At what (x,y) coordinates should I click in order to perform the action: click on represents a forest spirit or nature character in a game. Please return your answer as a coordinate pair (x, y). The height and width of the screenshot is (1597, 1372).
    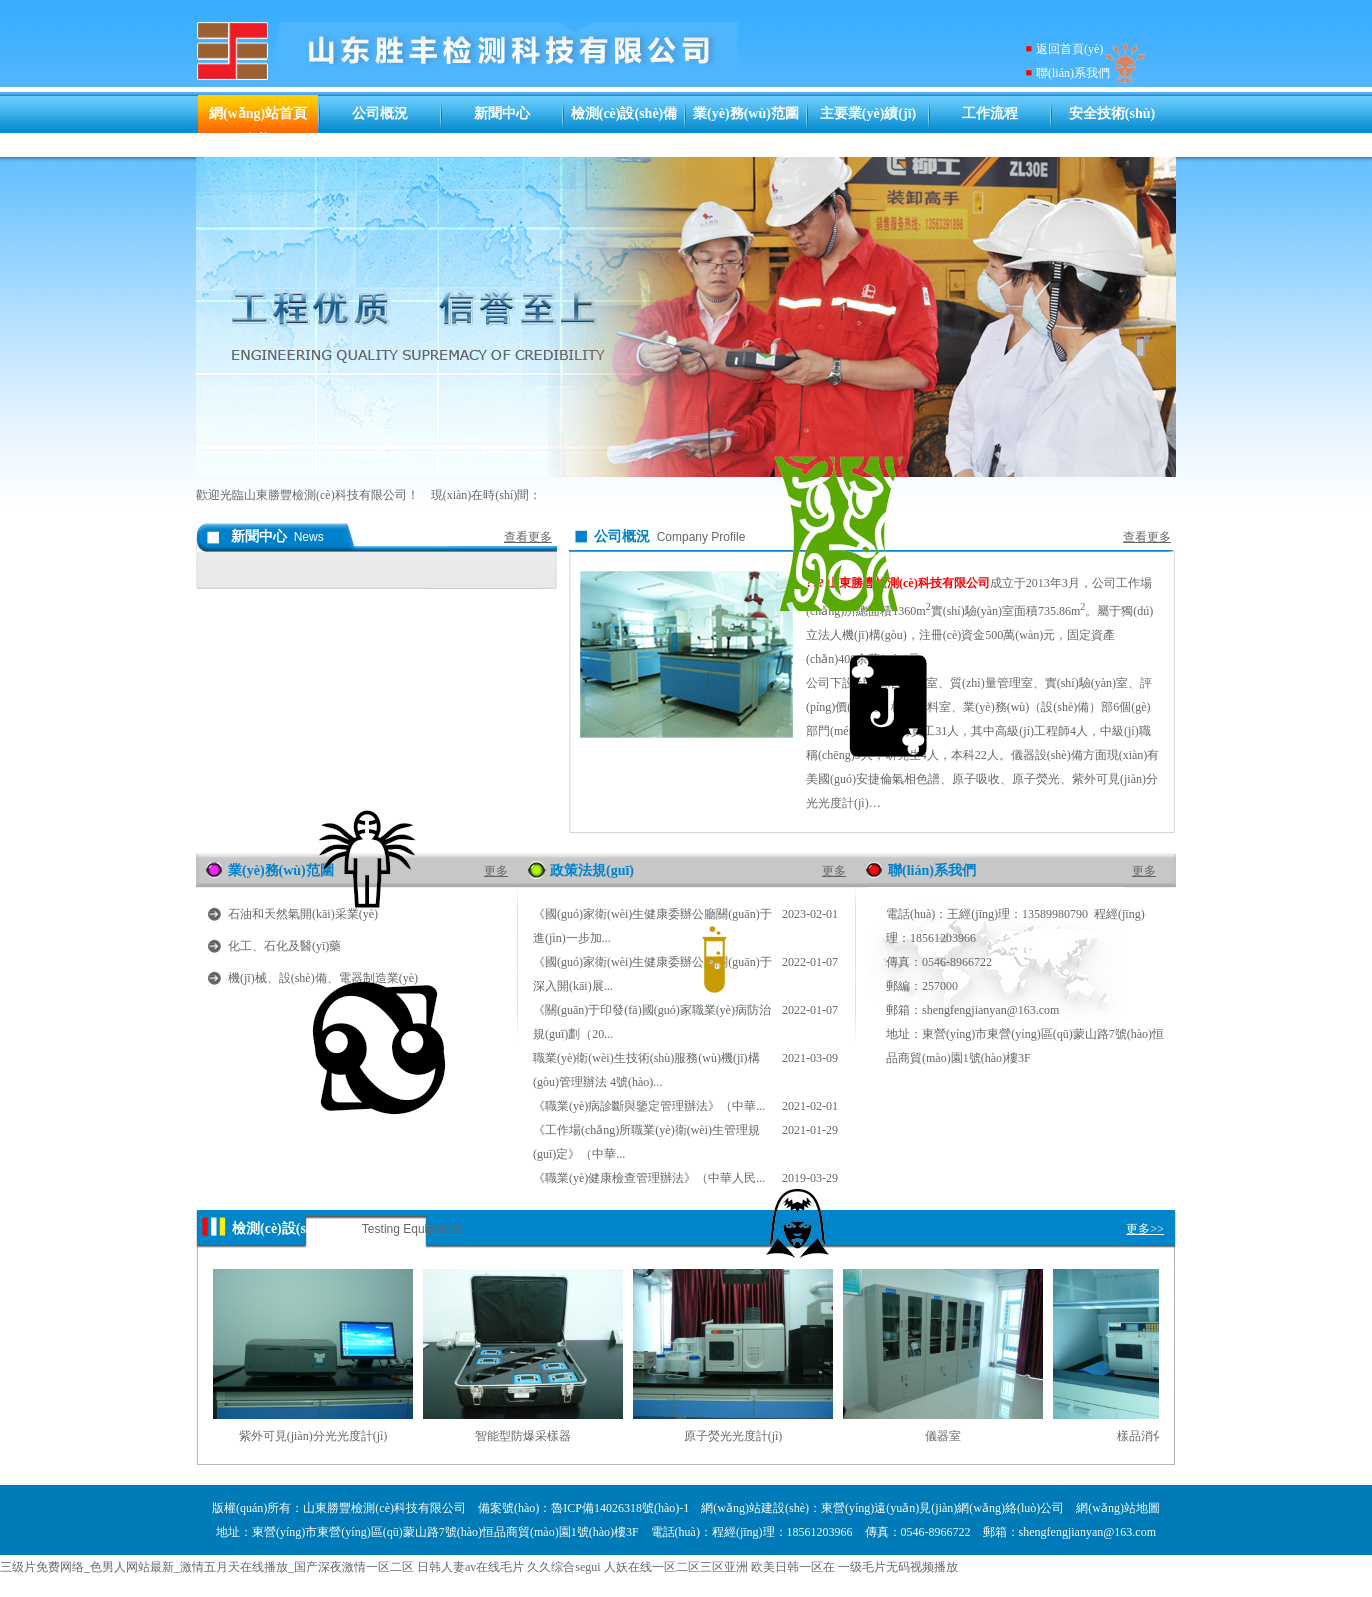
    Looking at the image, I should click on (839, 534).